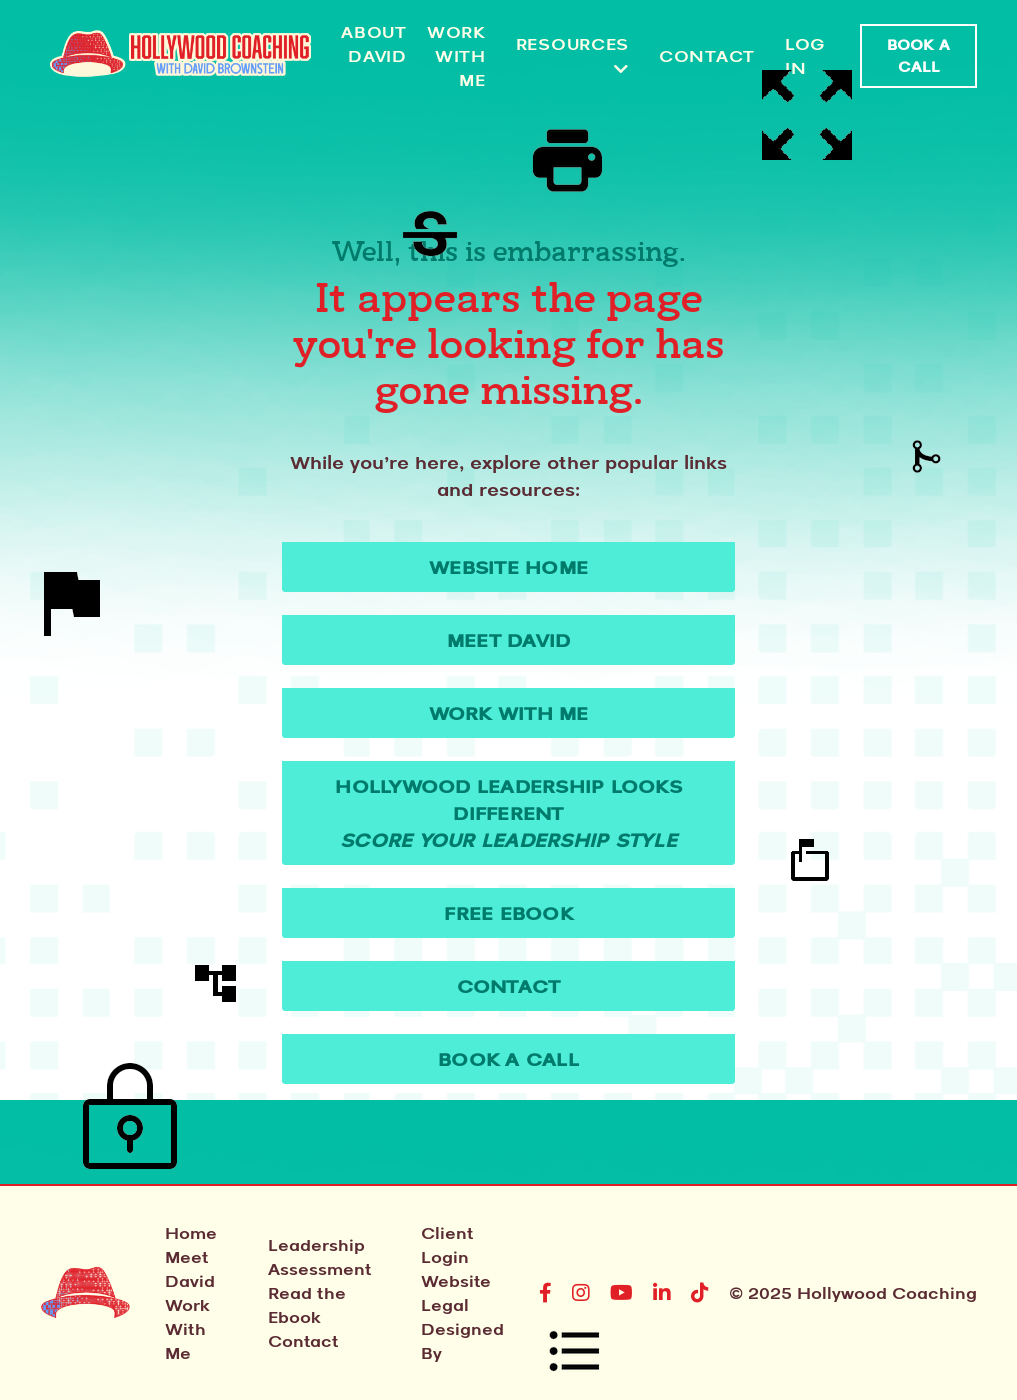 The width and height of the screenshot is (1017, 1400). I want to click on access security or privacy settings, so click(130, 1122).